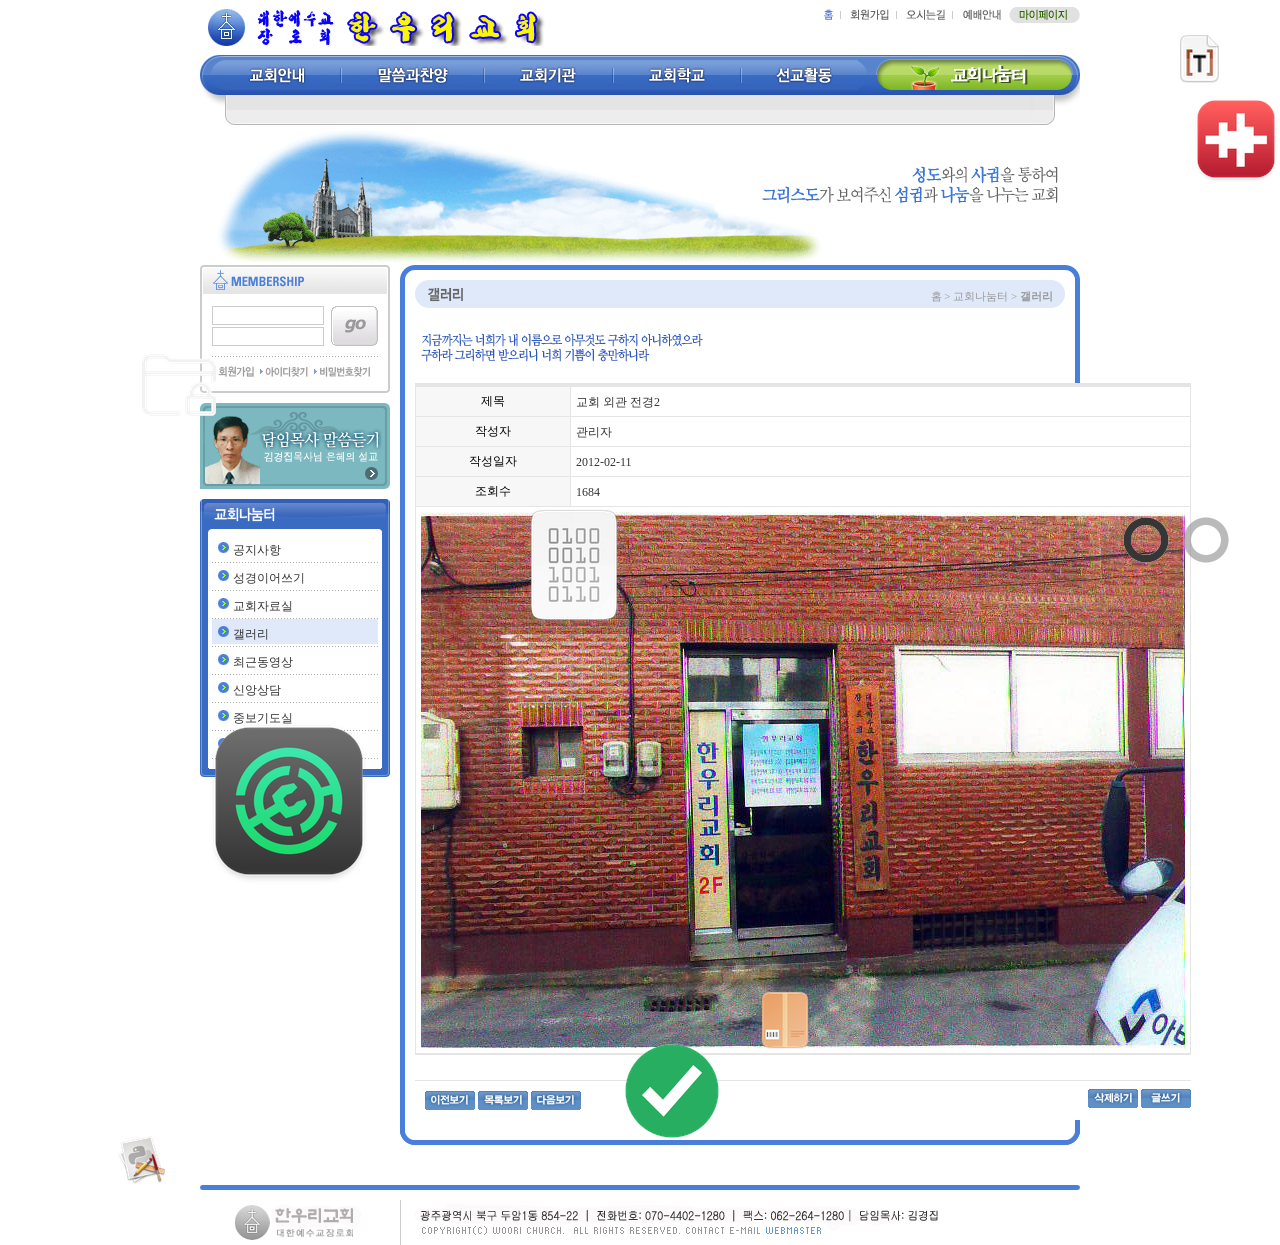 This screenshot has height=1245, width=1280. Describe the element at coordinates (1176, 540) in the screenshot. I see `connect your flickr account` at that location.